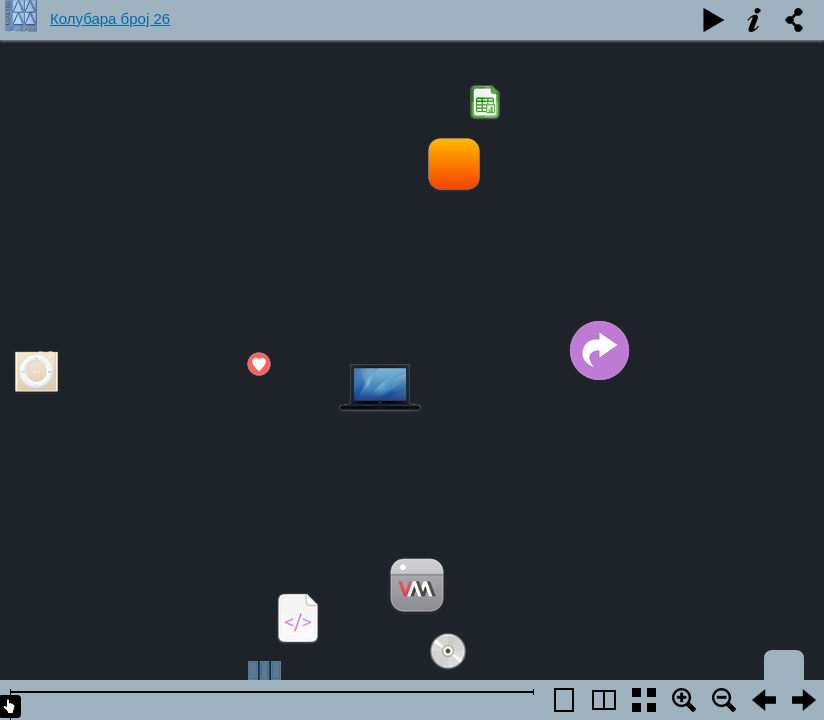 Image resolution: width=824 pixels, height=720 pixels. What do you see at coordinates (36, 371) in the screenshot?
I see `iPod shuffle device in gold color` at bounding box center [36, 371].